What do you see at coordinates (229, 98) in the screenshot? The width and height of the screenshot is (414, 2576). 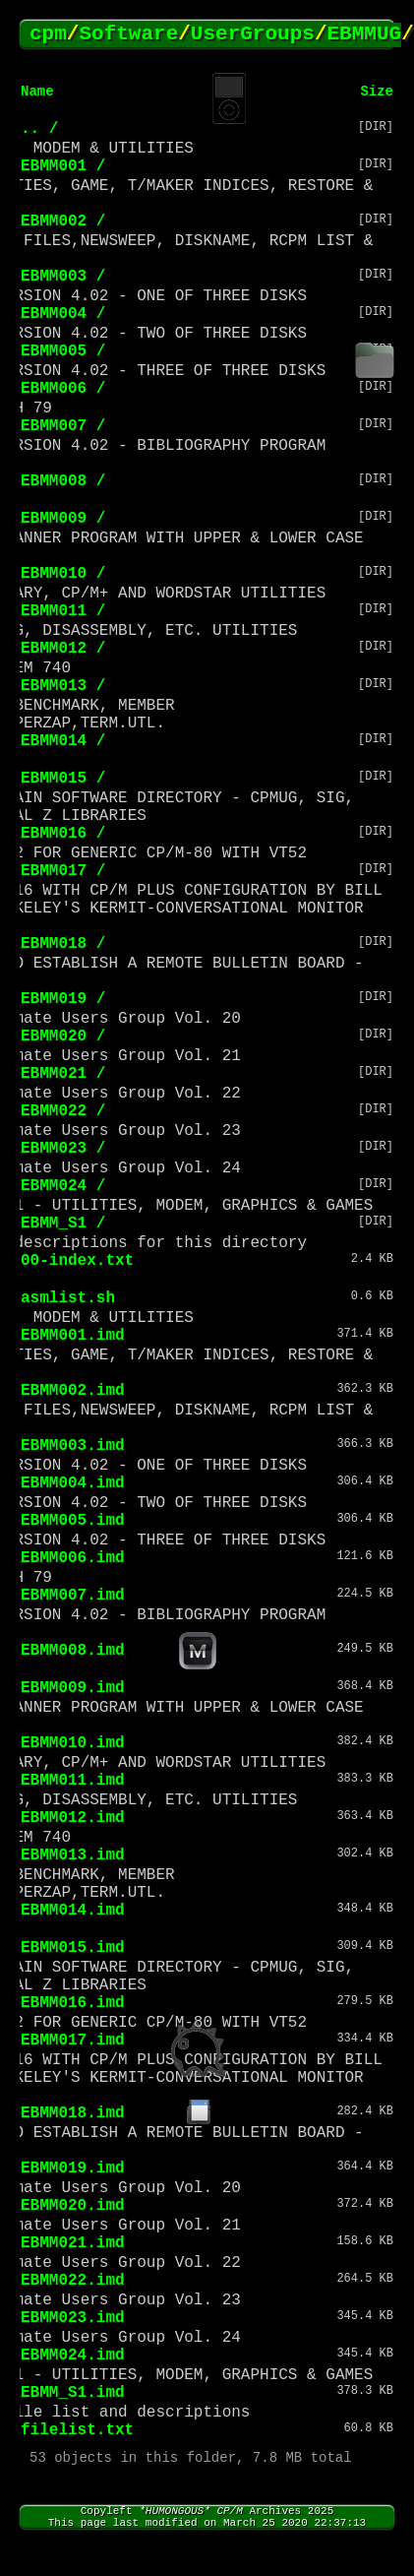 I see `access connected iPod Classic device` at bounding box center [229, 98].